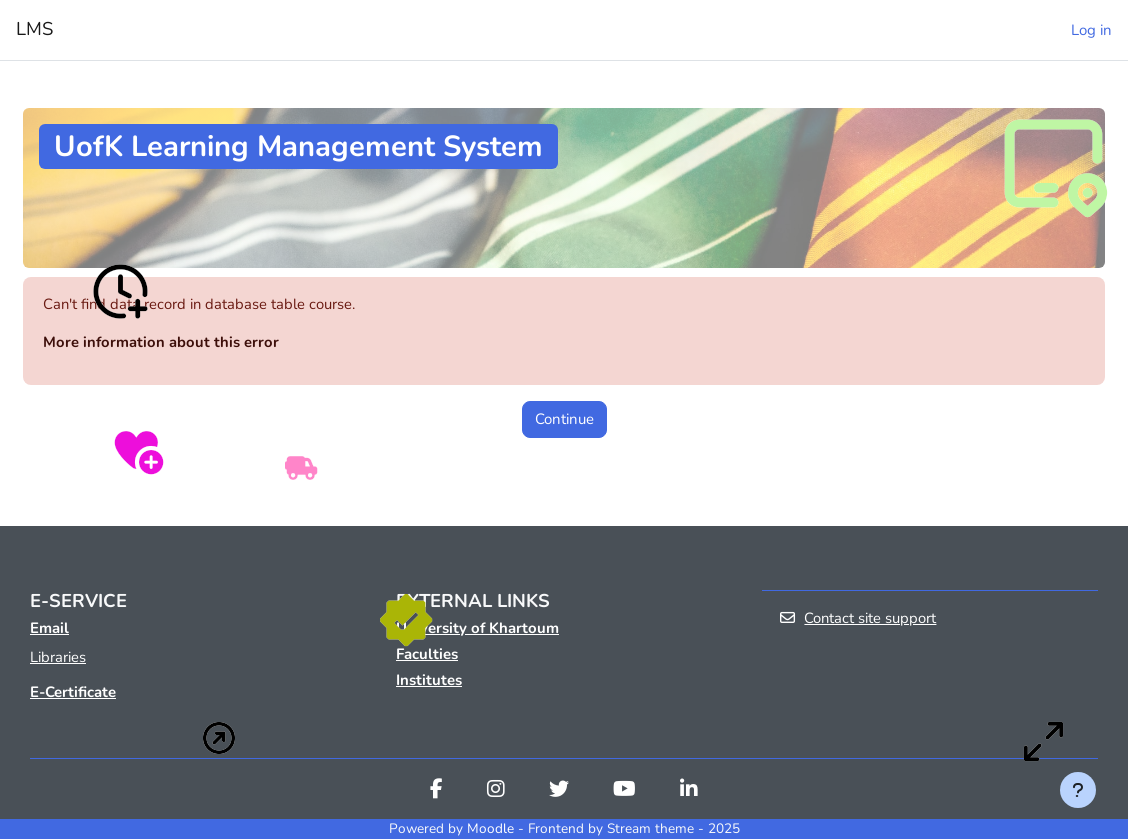 The height and width of the screenshot is (840, 1128). What do you see at coordinates (406, 620) in the screenshot?
I see `indicates a verified or authenticated account` at bounding box center [406, 620].